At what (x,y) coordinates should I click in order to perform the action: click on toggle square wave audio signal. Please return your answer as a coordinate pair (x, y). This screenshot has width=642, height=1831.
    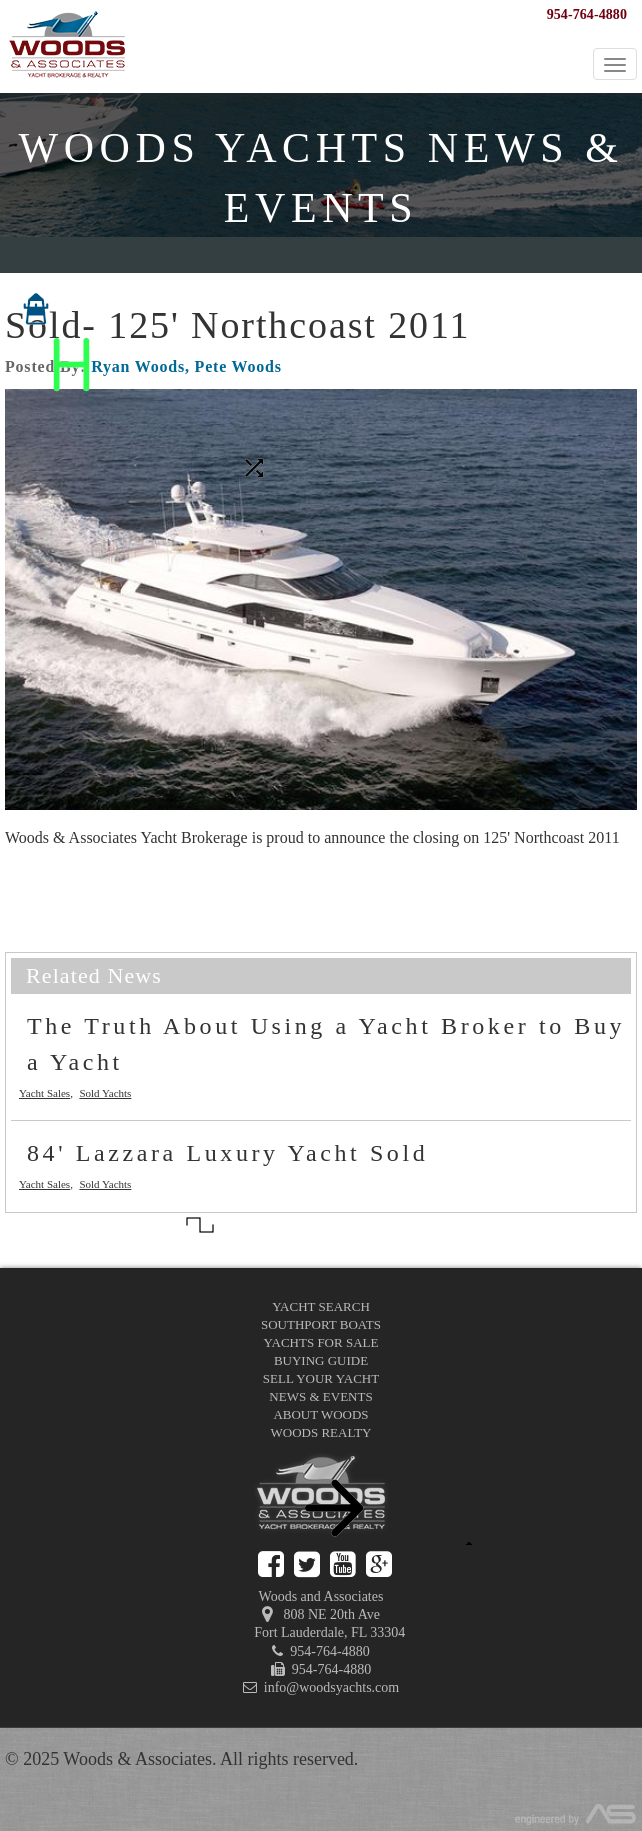
    Looking at the image, I should click on (200, 1225).